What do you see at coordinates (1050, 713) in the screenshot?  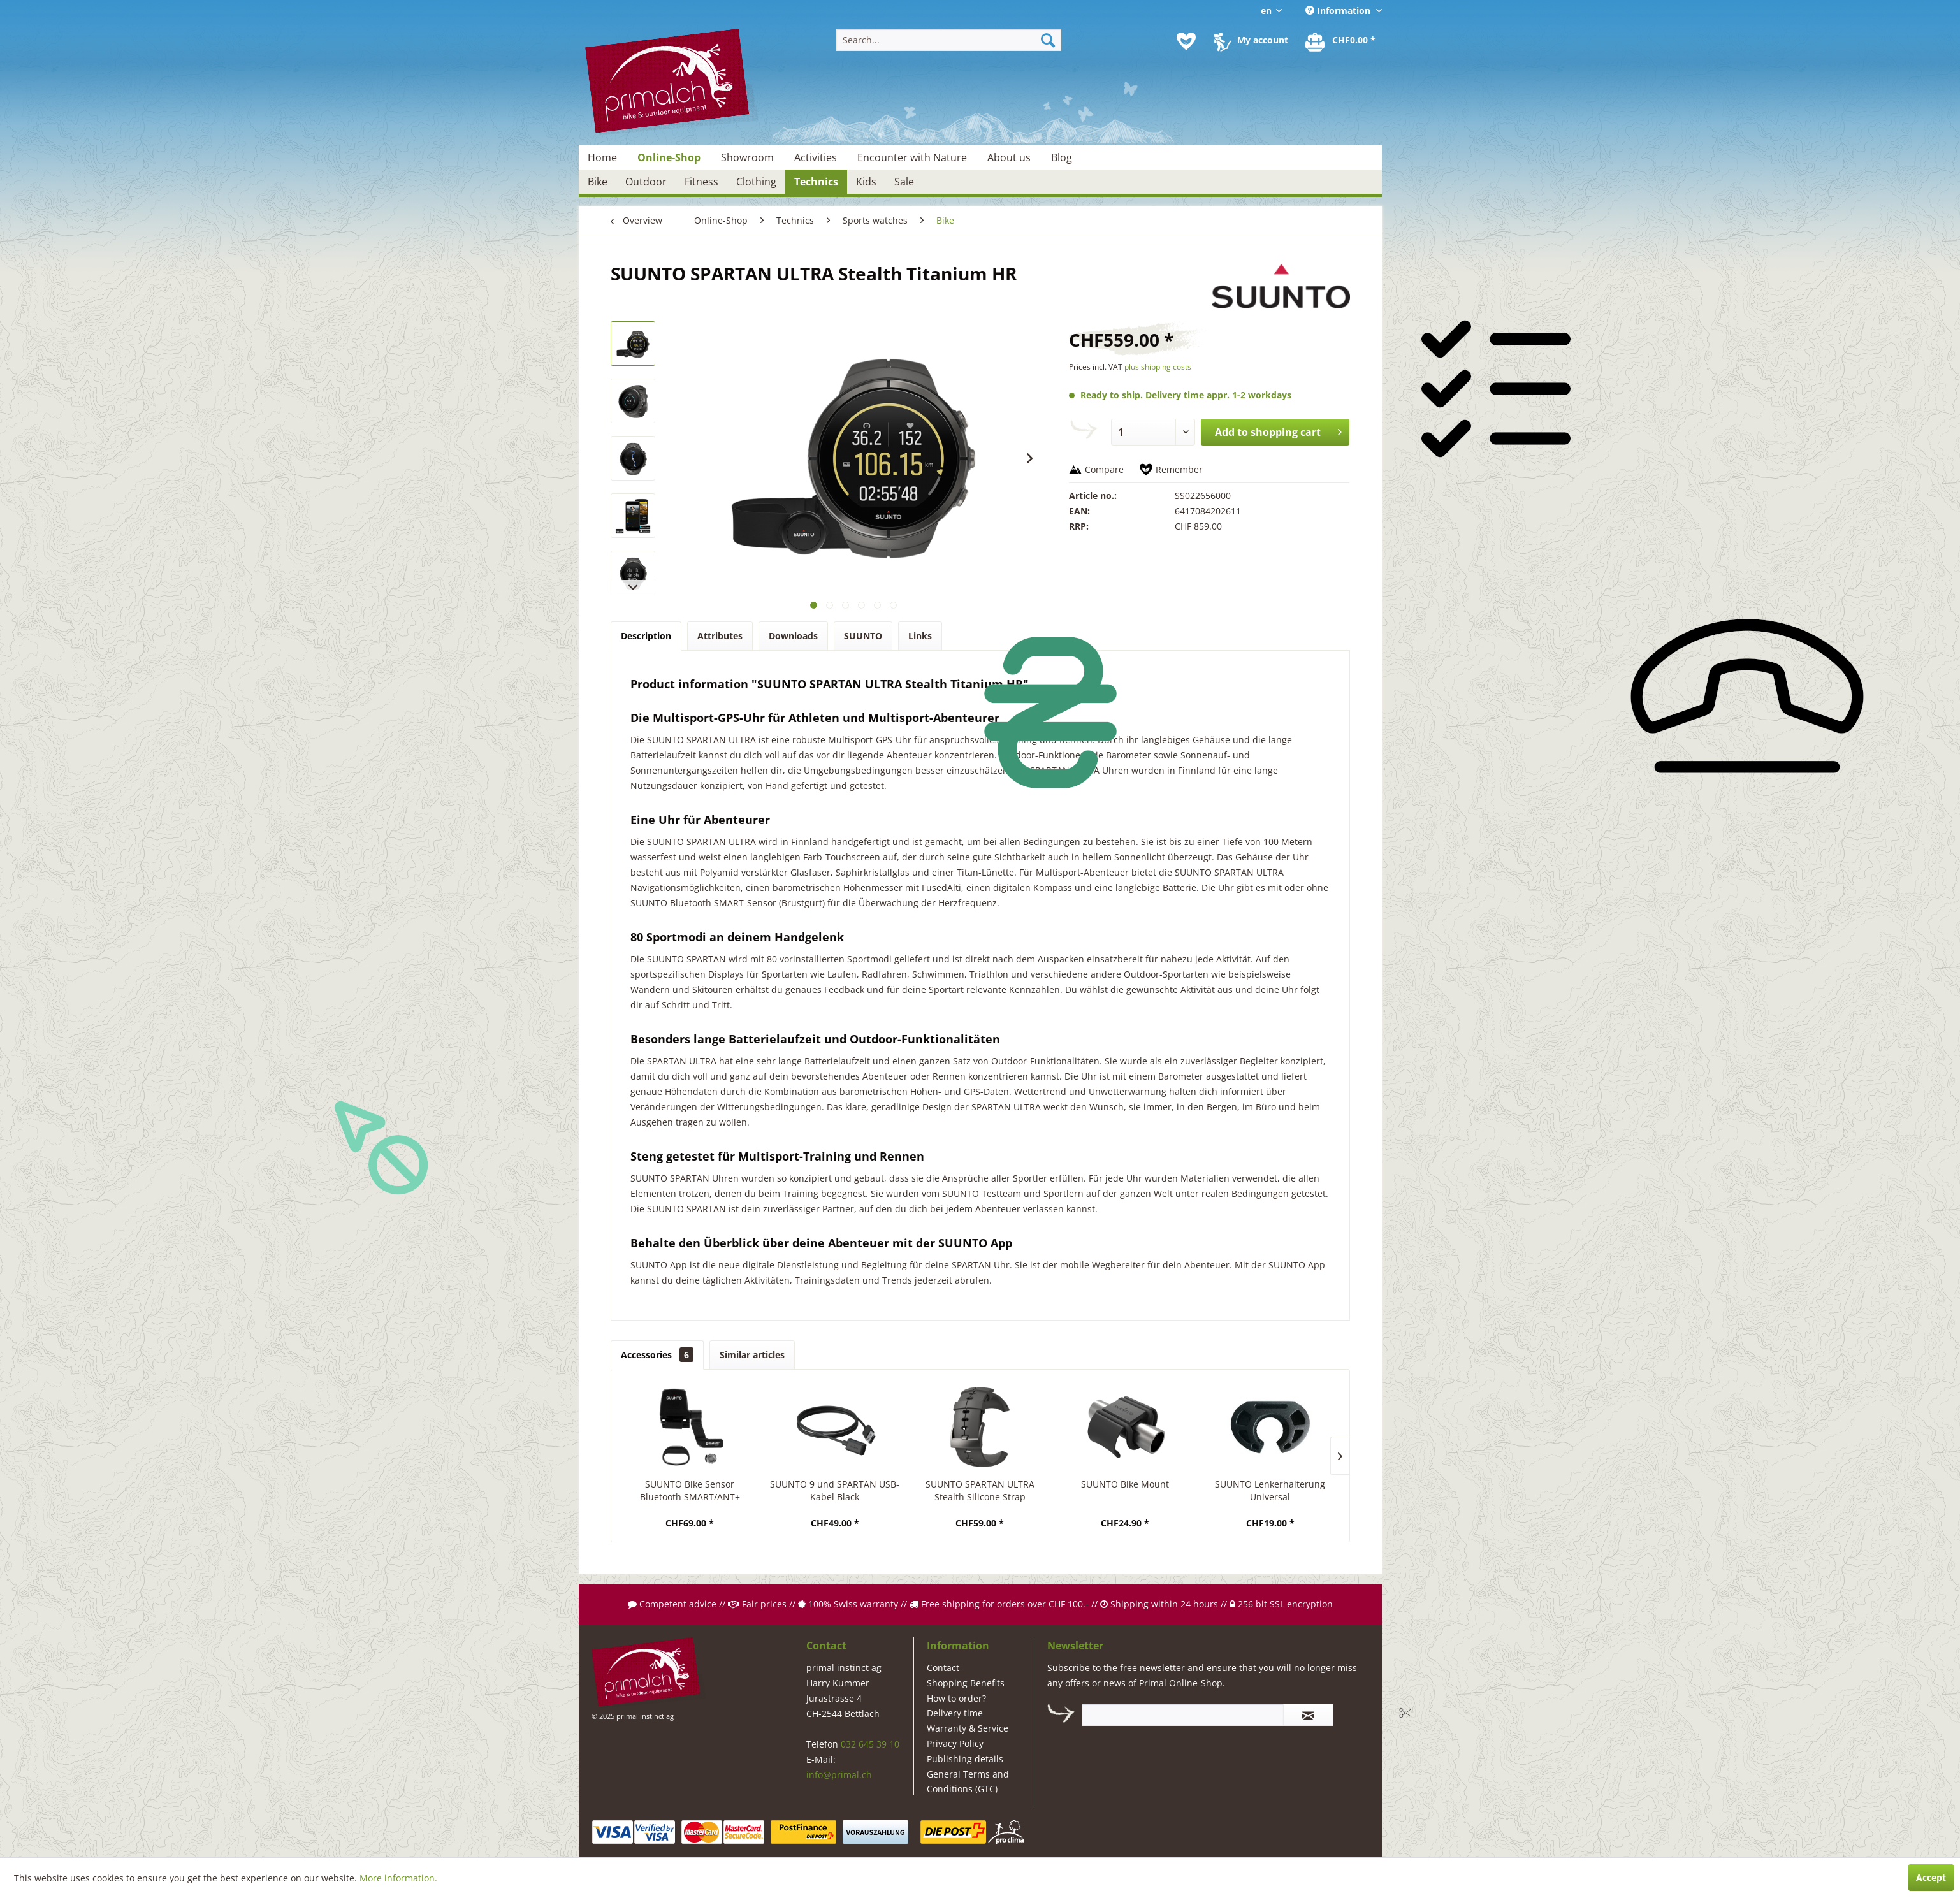 I see `indicates Ukrainian hryvnia currency` at bounding box center [1050, 713].